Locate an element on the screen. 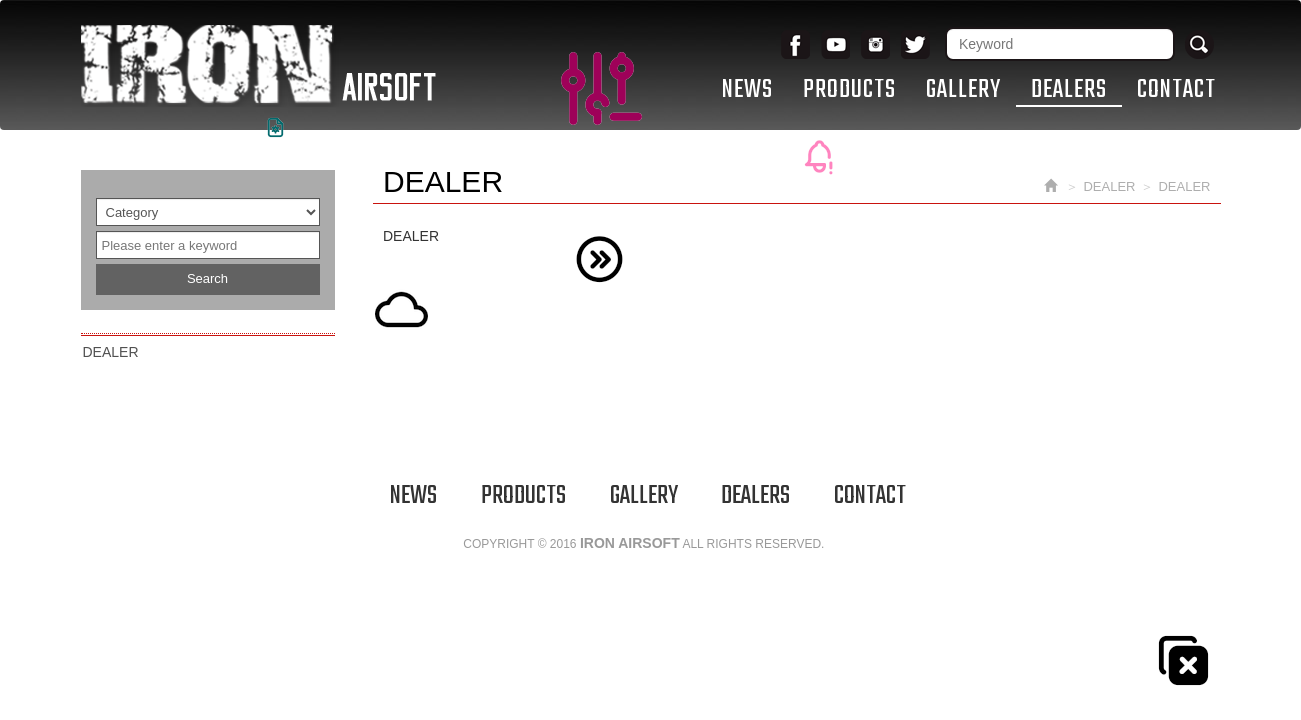 This screenshot has width=1301, height=720. remove a filter or adjustment setting is located at coordinates (597, 88).